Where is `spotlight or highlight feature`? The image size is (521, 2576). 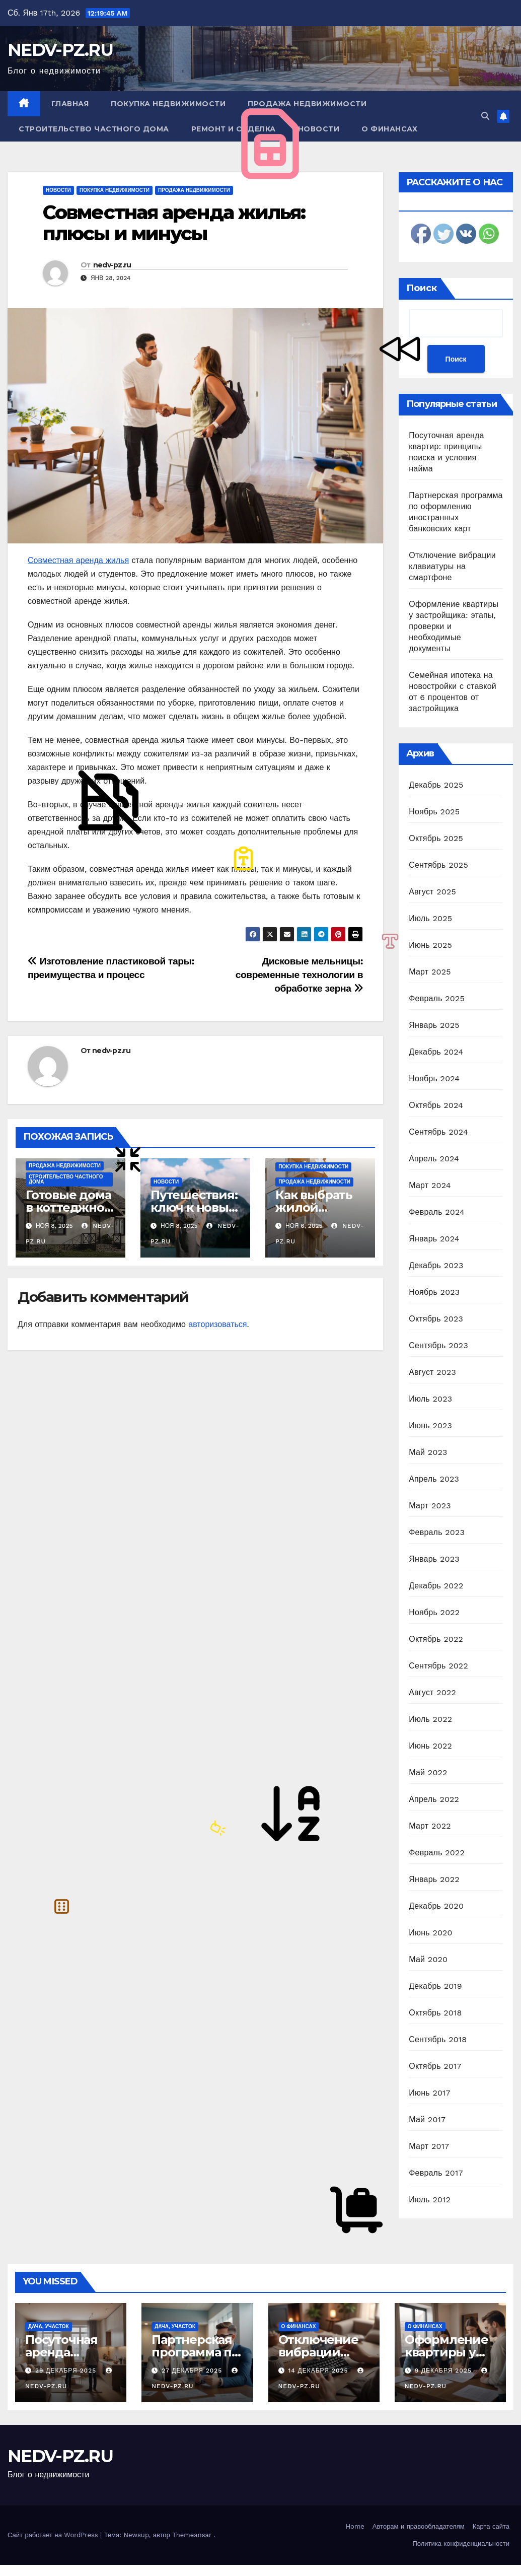 spotlight or highlight feature is located at coordinates (218, 1828).